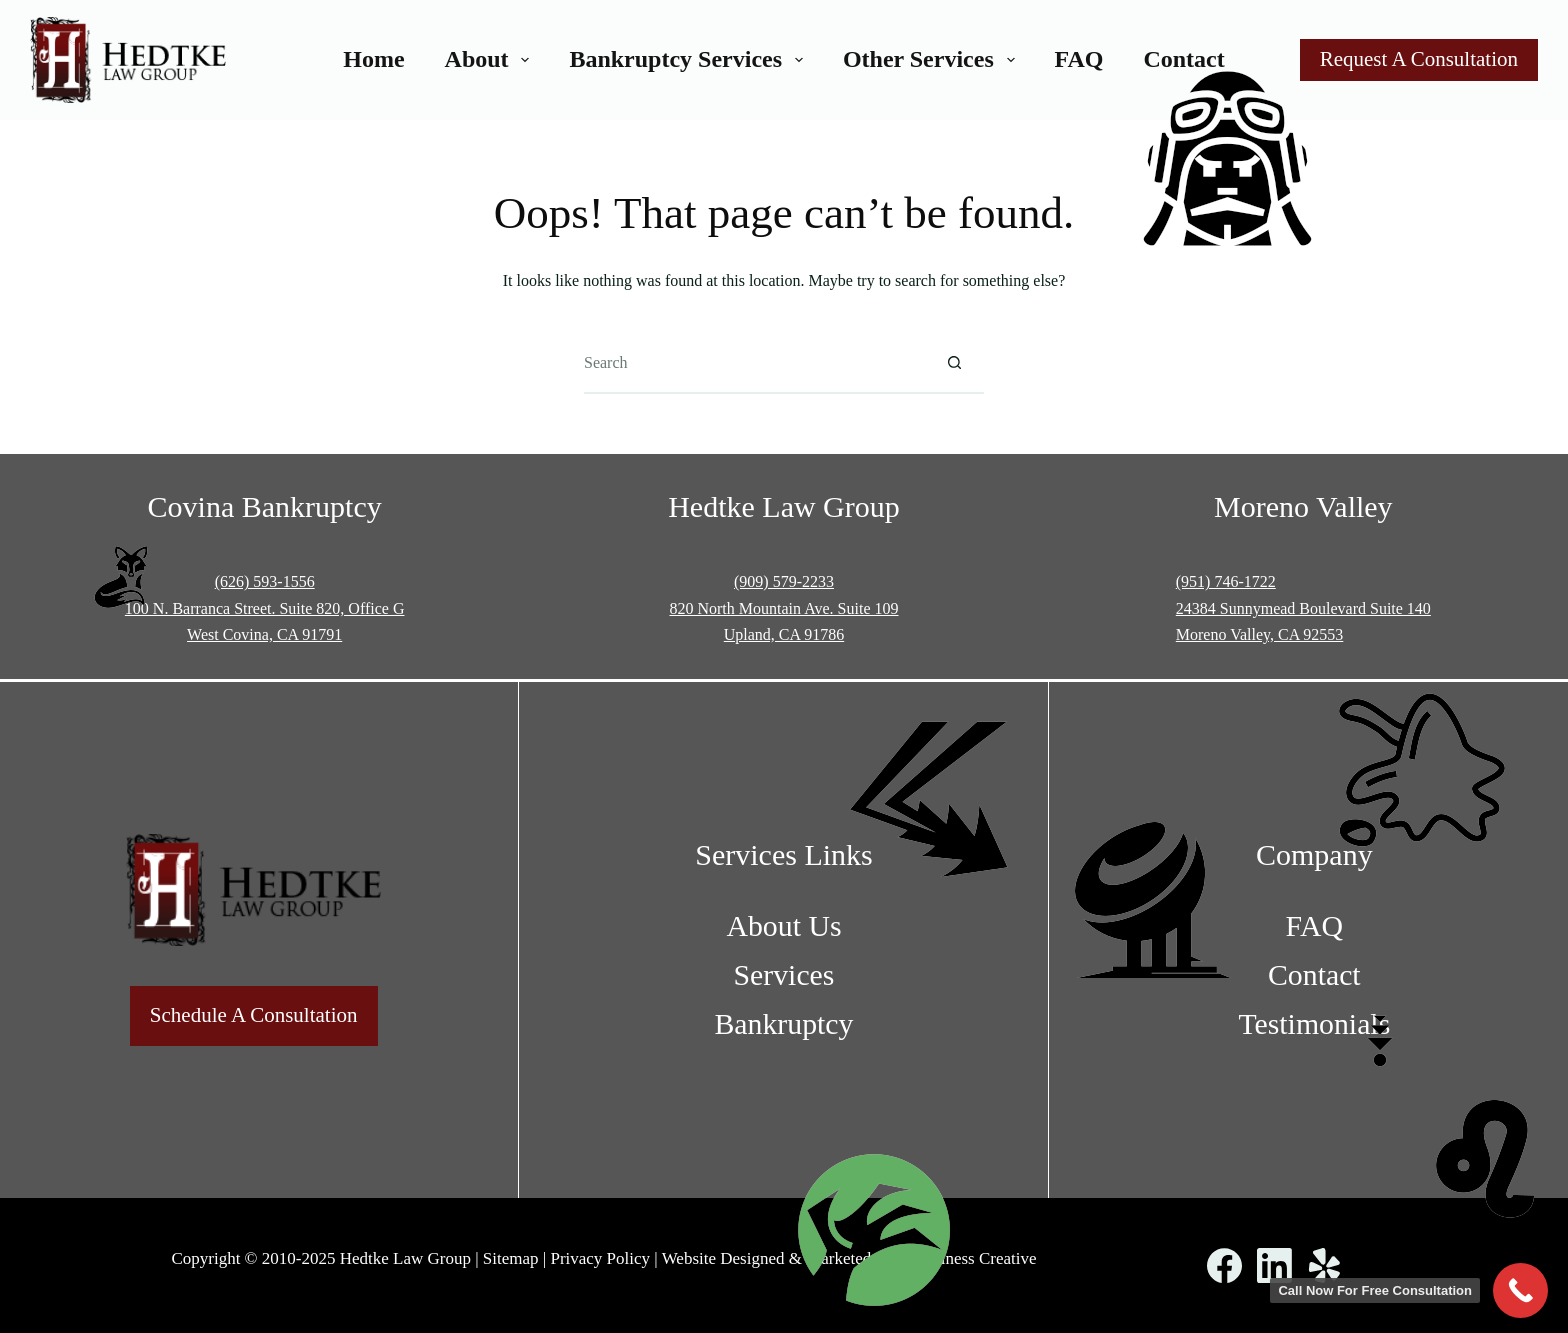 The height and width of the screenshot is (1333, 1568). I want to click on view pilot or aviation-related content, so click(1227, 158).